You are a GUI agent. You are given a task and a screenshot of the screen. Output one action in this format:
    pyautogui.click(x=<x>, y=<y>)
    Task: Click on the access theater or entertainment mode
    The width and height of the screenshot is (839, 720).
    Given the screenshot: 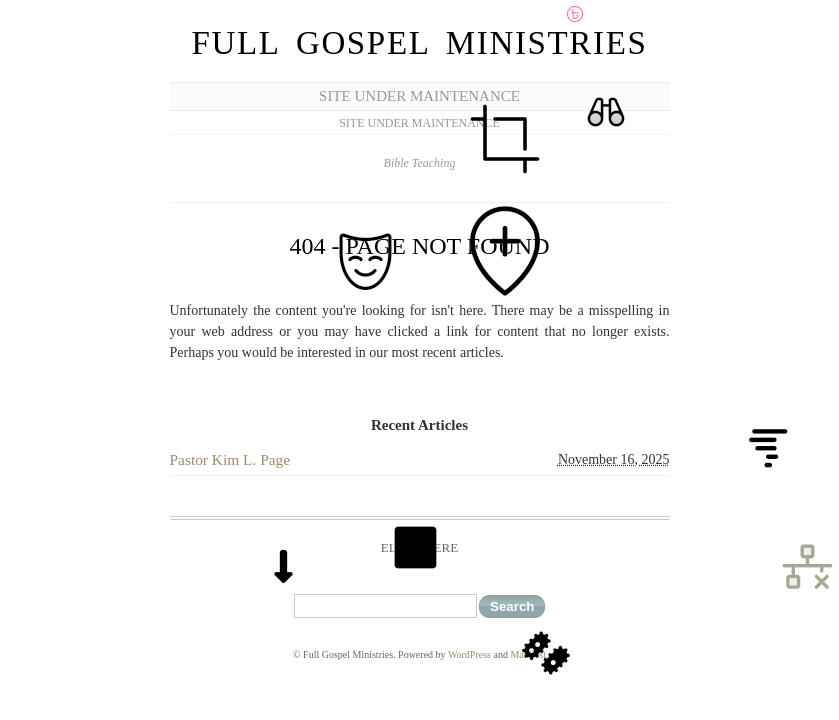 What is the action you would take?
    pyautogui.click(x=365, y=259)
    